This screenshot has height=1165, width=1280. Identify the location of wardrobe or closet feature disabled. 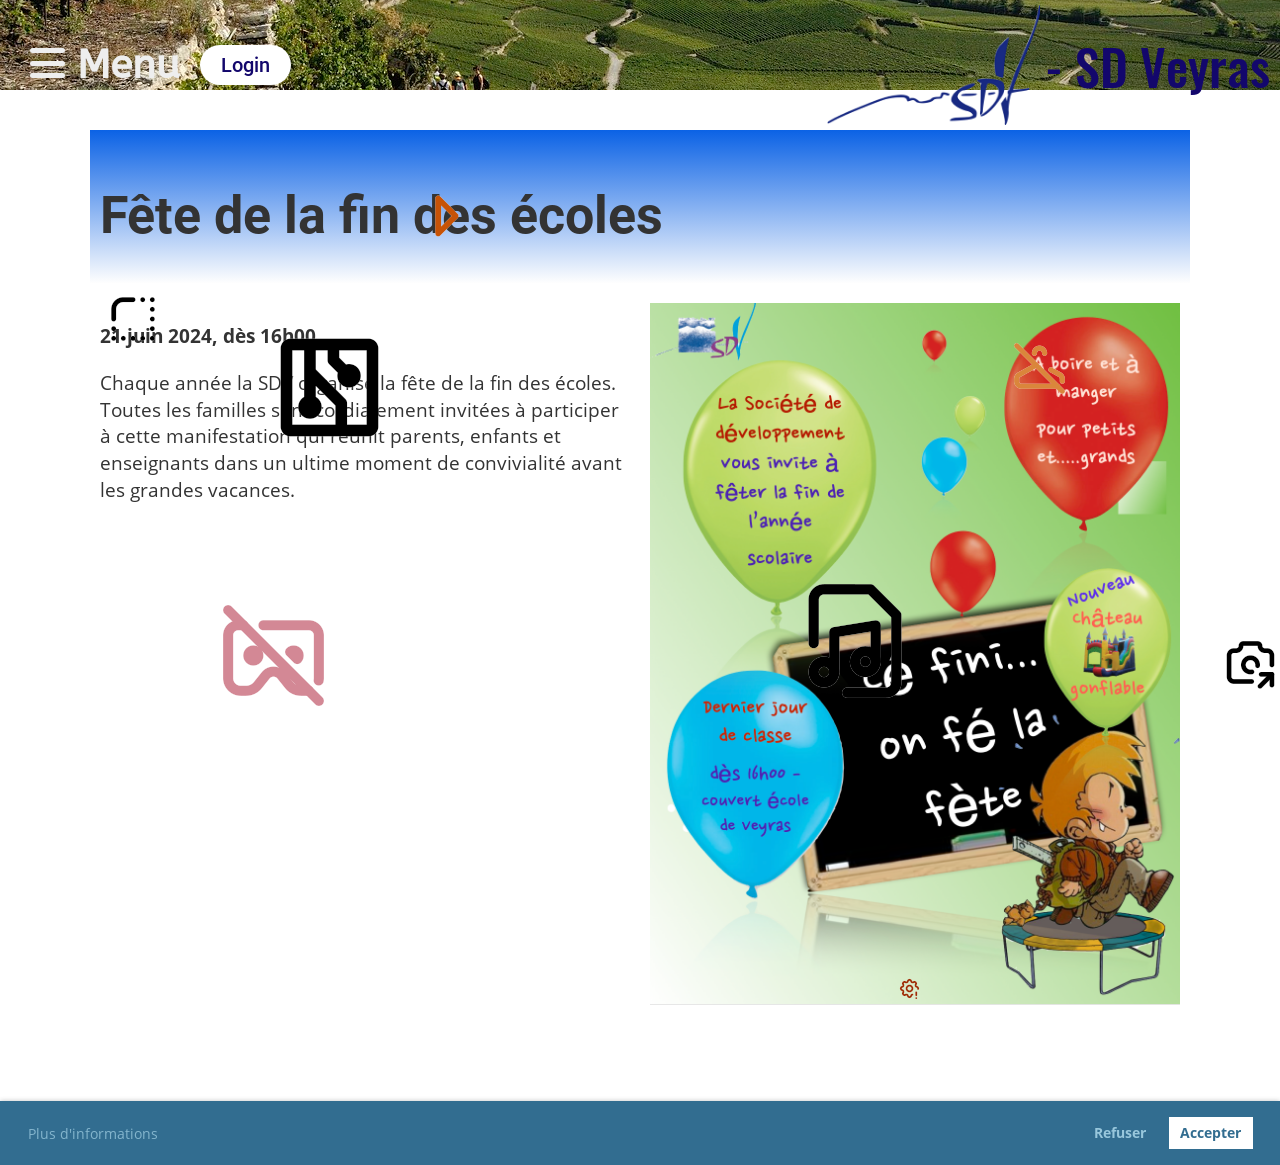
(1039, 368).